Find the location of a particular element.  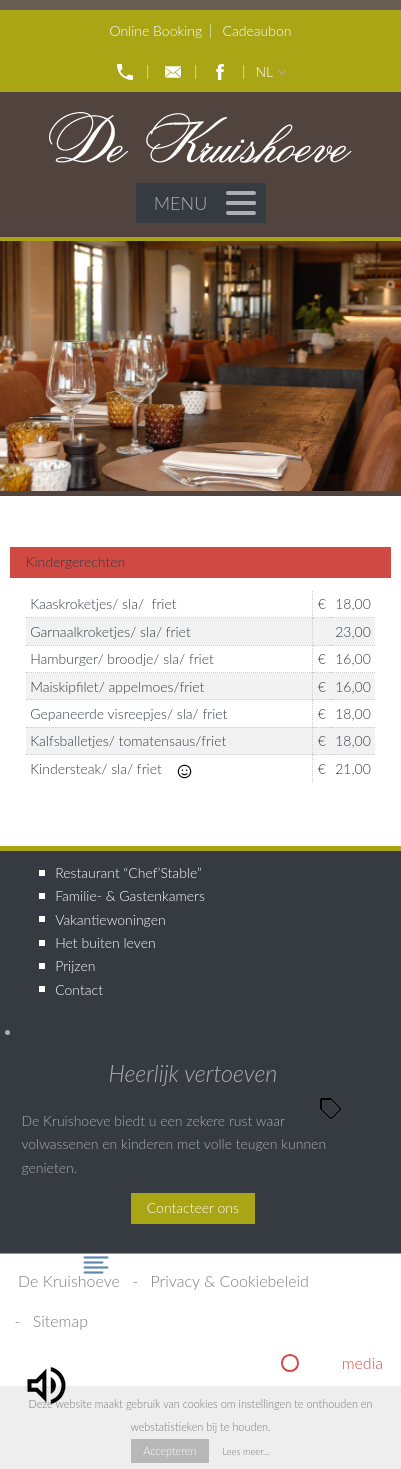

increase or unmute audio volume is located at coordinates (46, 1385).